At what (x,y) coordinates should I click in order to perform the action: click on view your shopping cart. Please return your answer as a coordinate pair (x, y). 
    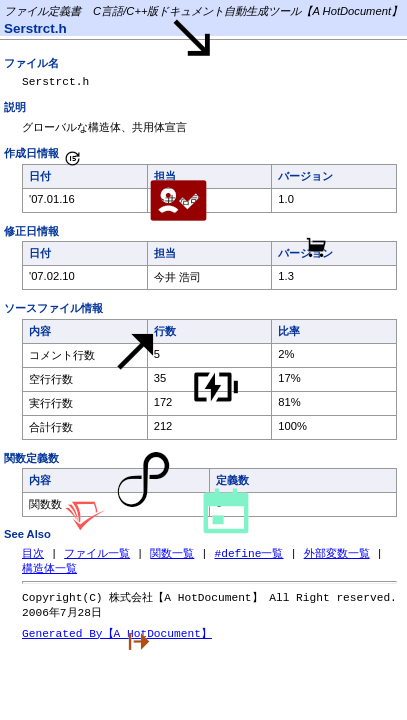
    Looking at the image, I should click on (316, 247).